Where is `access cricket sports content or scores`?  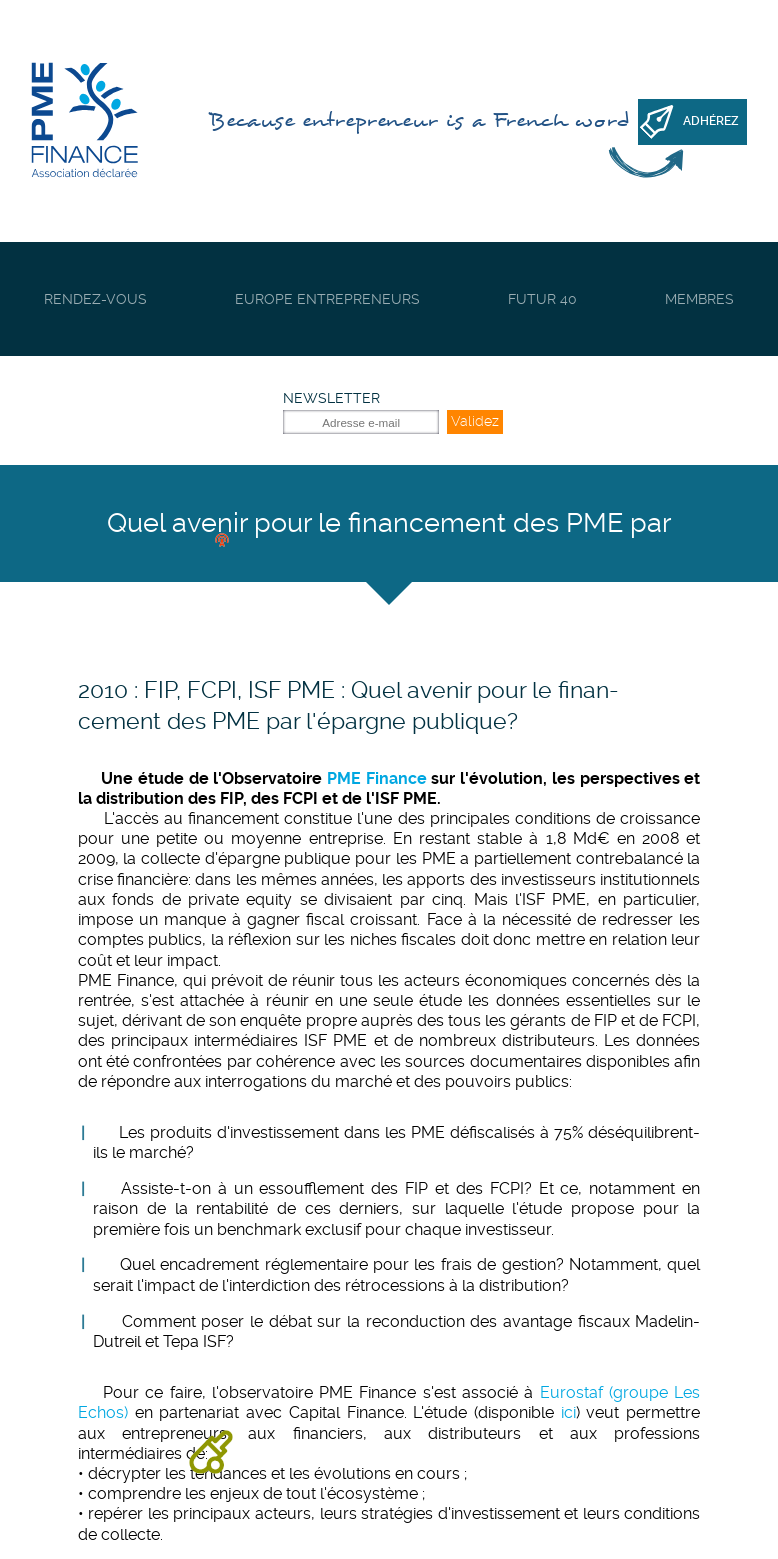
access cricket sports content or scores is located at coordinates (211, 1452).